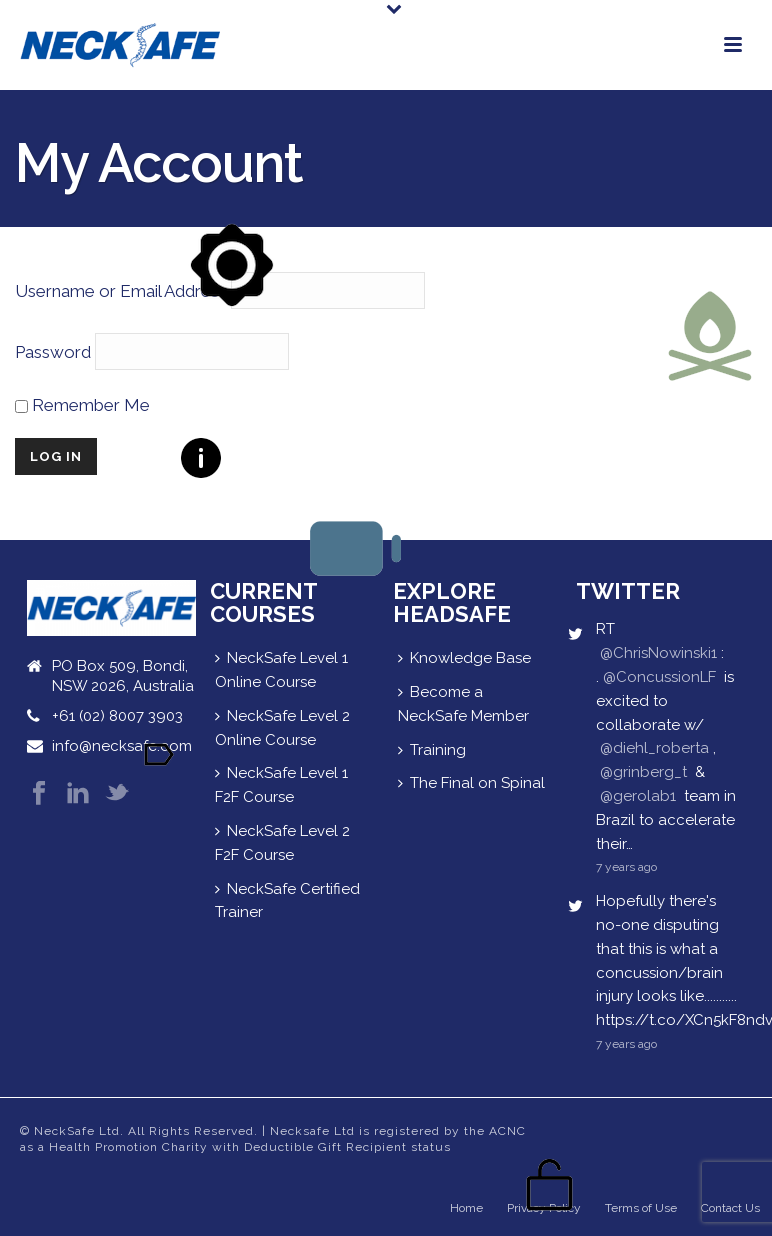  What do you see at coordinates (710, 336) in the screenshot?
I see `access outdoor or camping-related features` at bounding box center [710, 336].